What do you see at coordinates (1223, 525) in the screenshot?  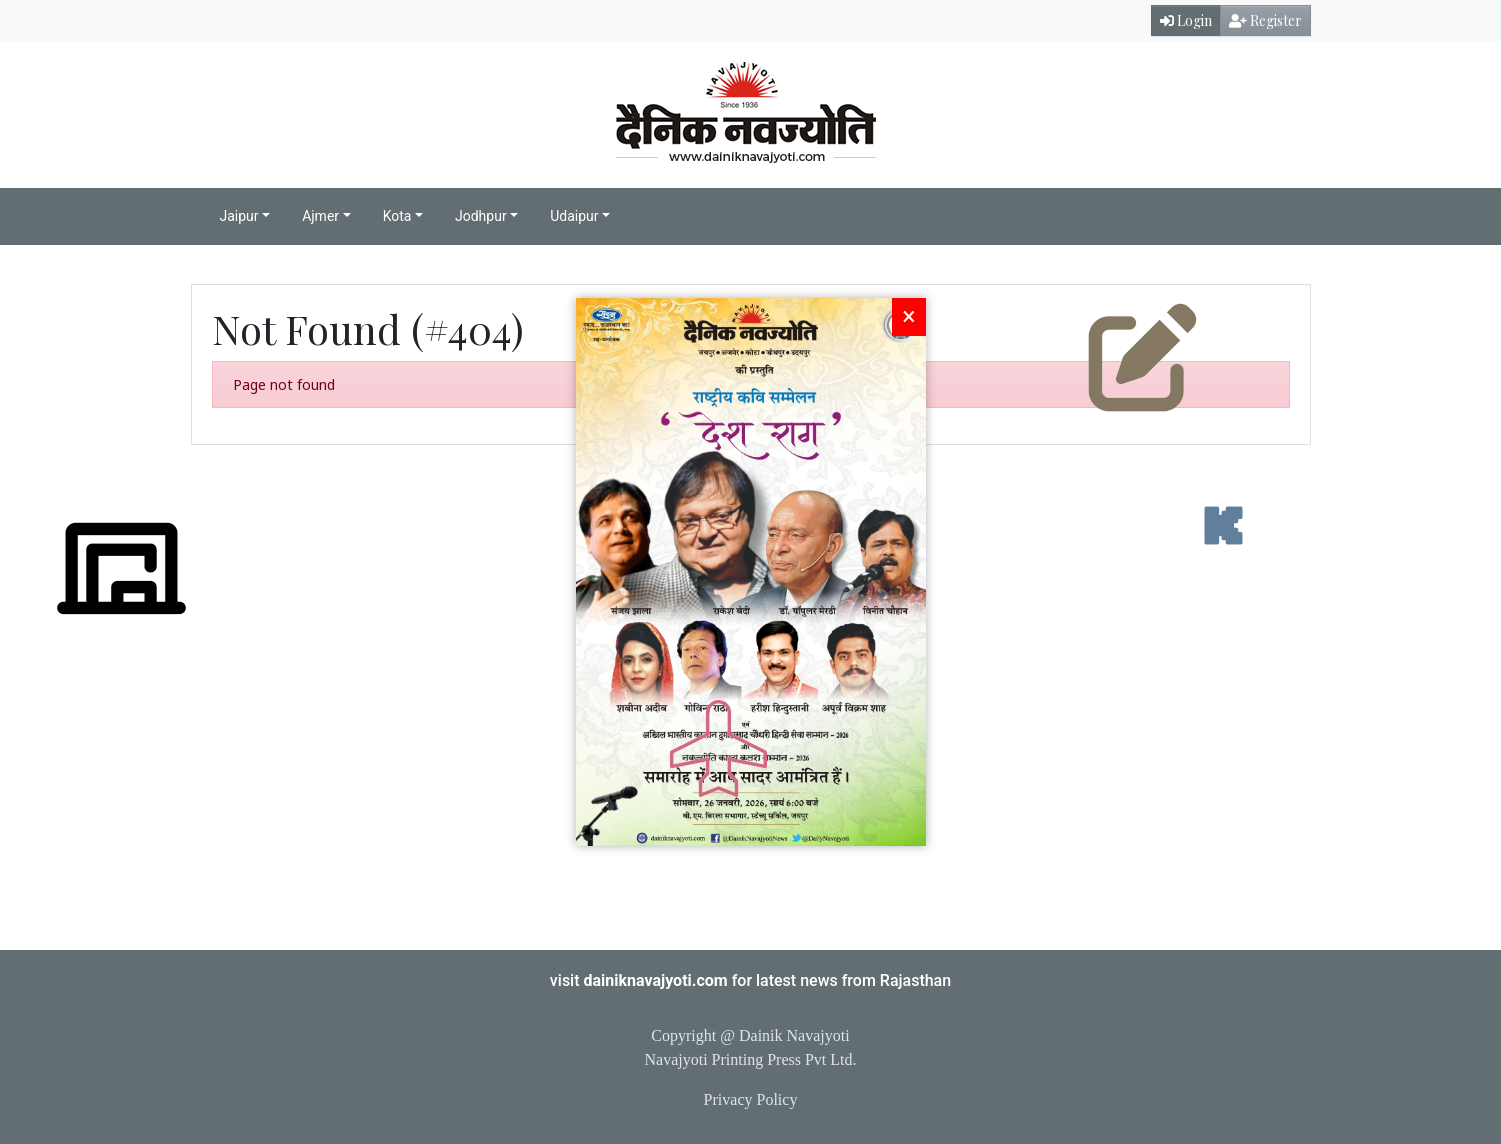 I see `open the Kick streaming platform` at bounding box center [1223, 525].